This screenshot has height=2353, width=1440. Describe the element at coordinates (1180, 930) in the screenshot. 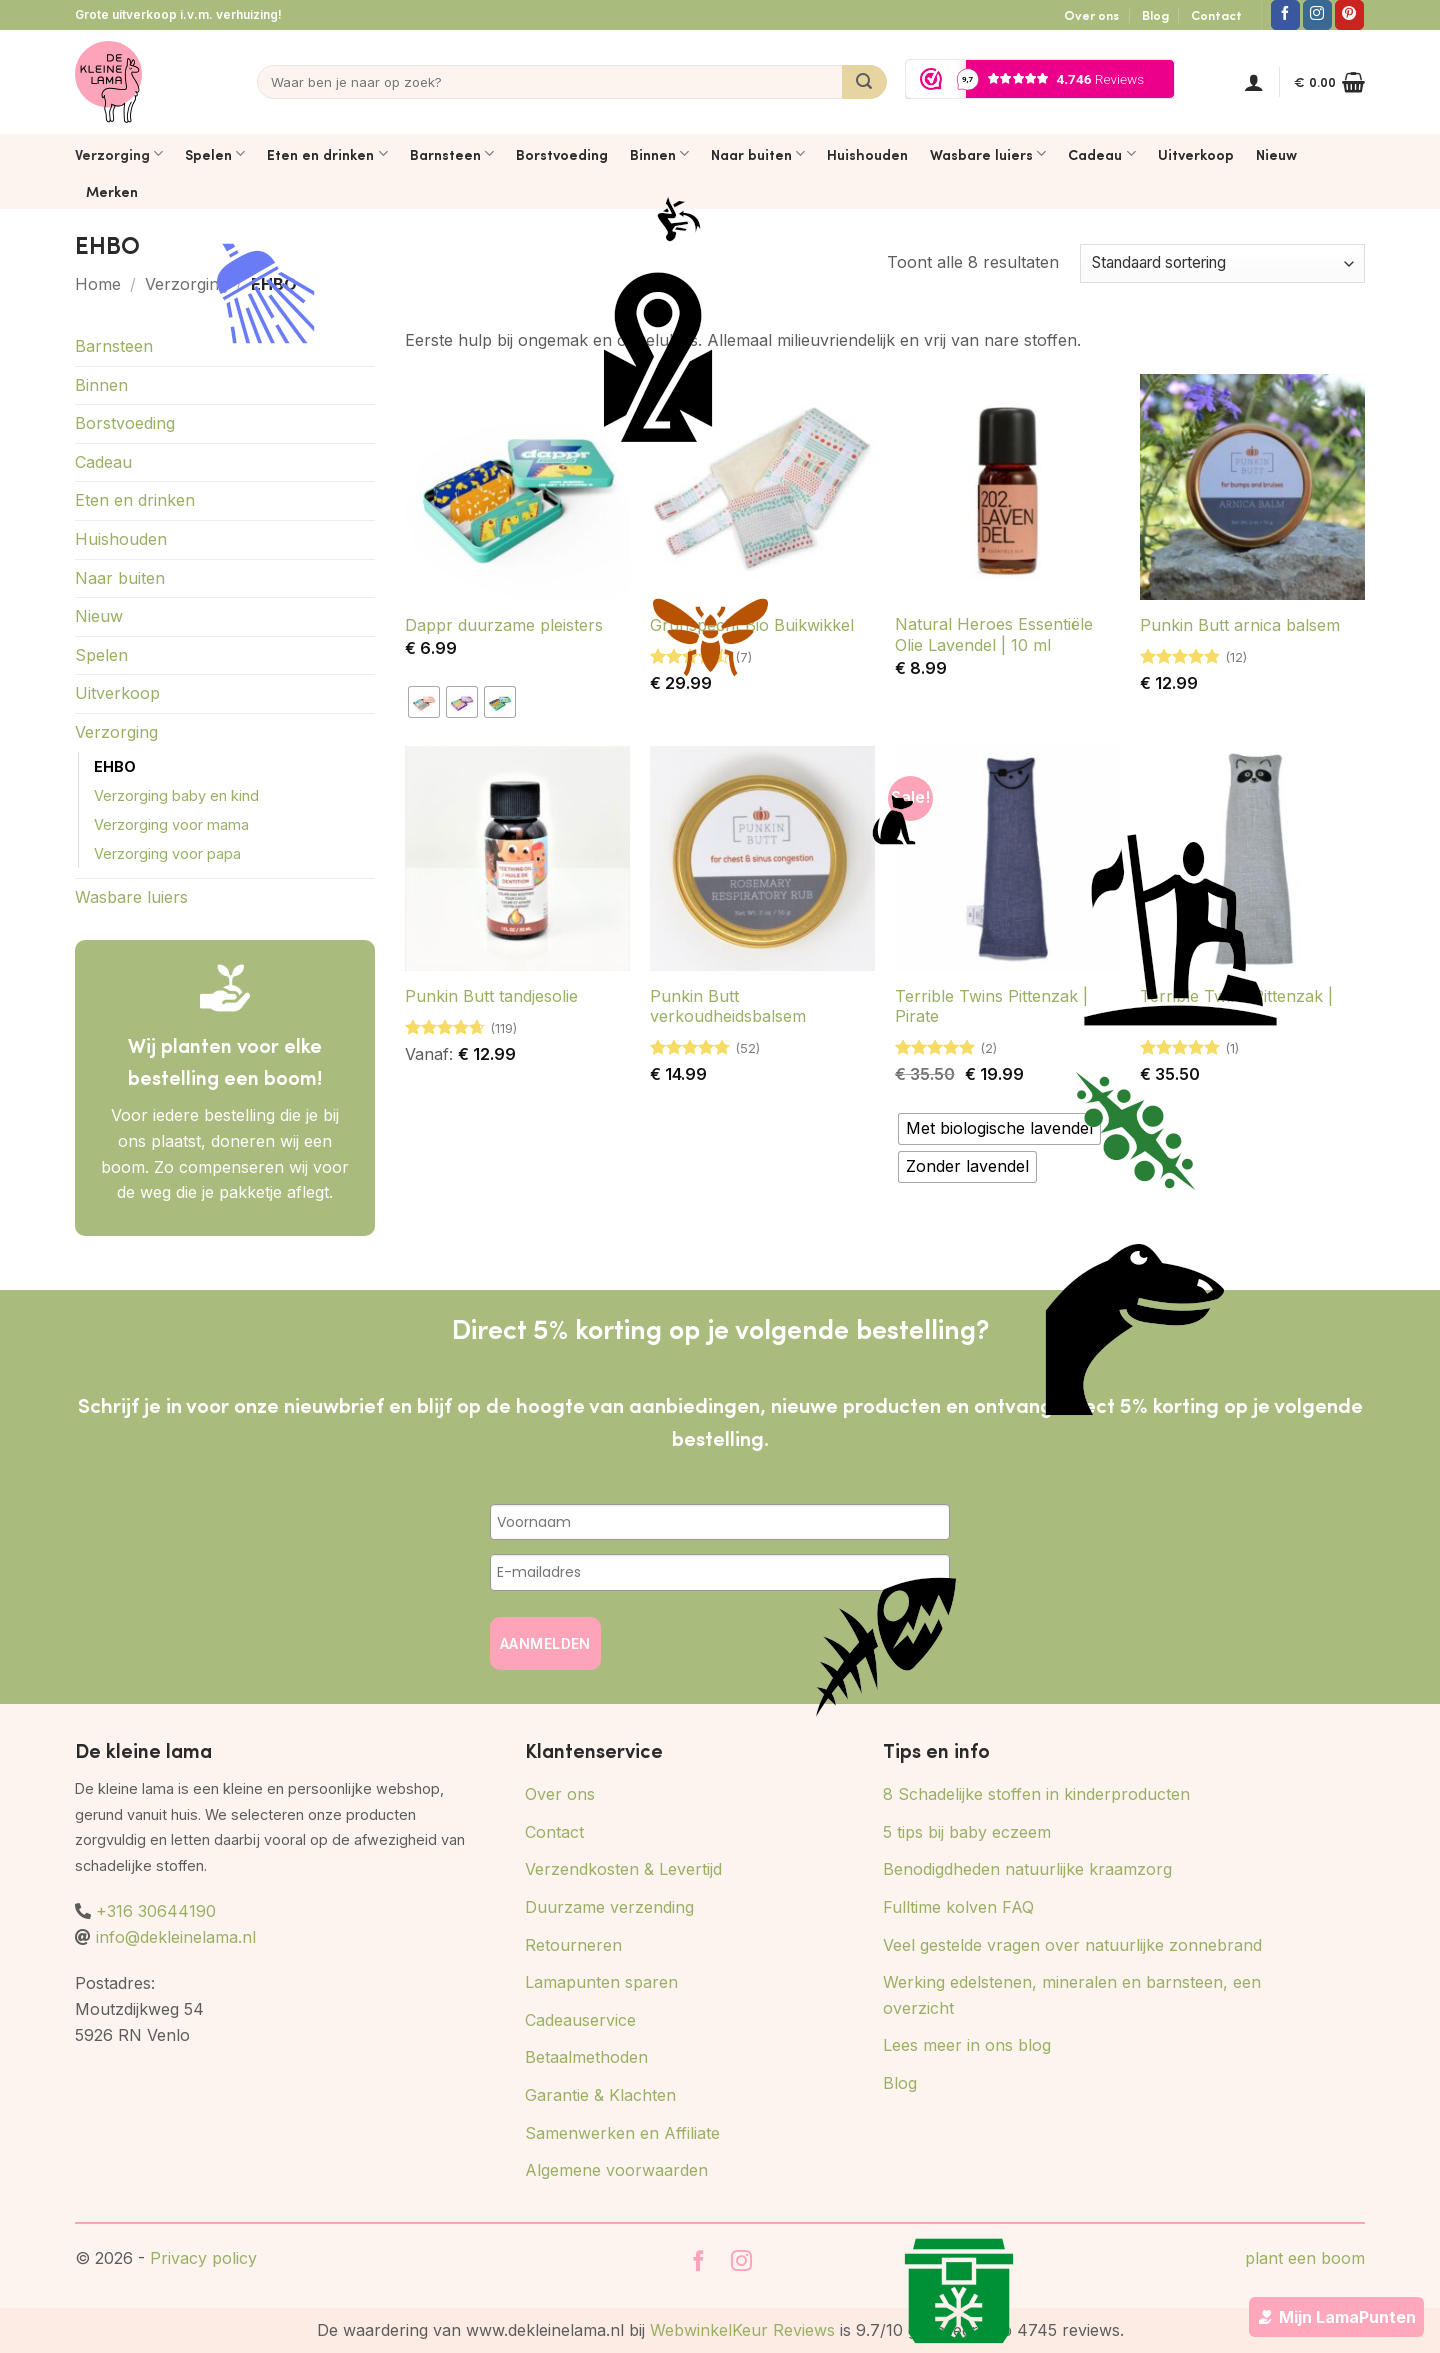

I see `indicates conquest or victory achievement` at that location.